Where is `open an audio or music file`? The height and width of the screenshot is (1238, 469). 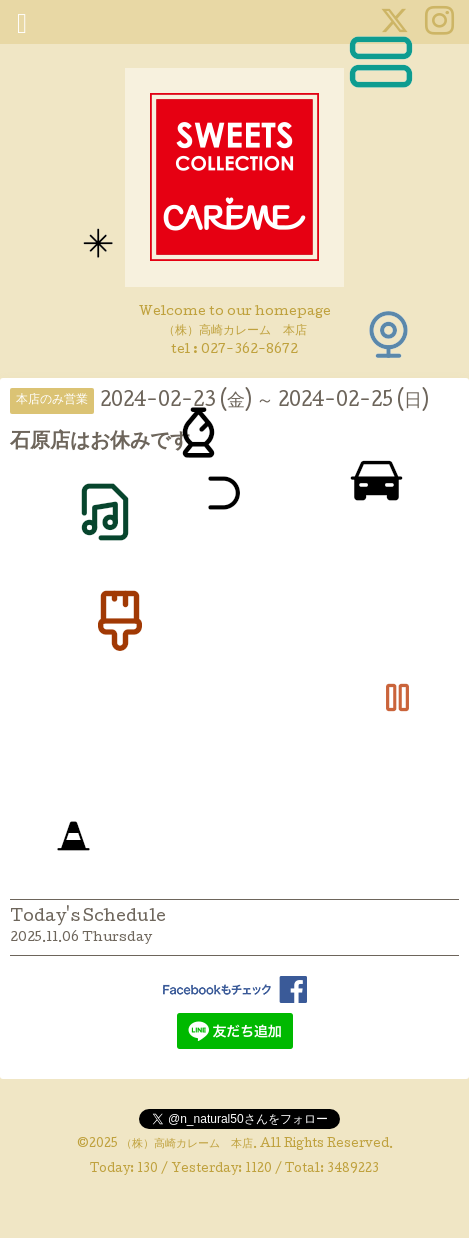 open an audio or music file is located at coordinates (105, 512).